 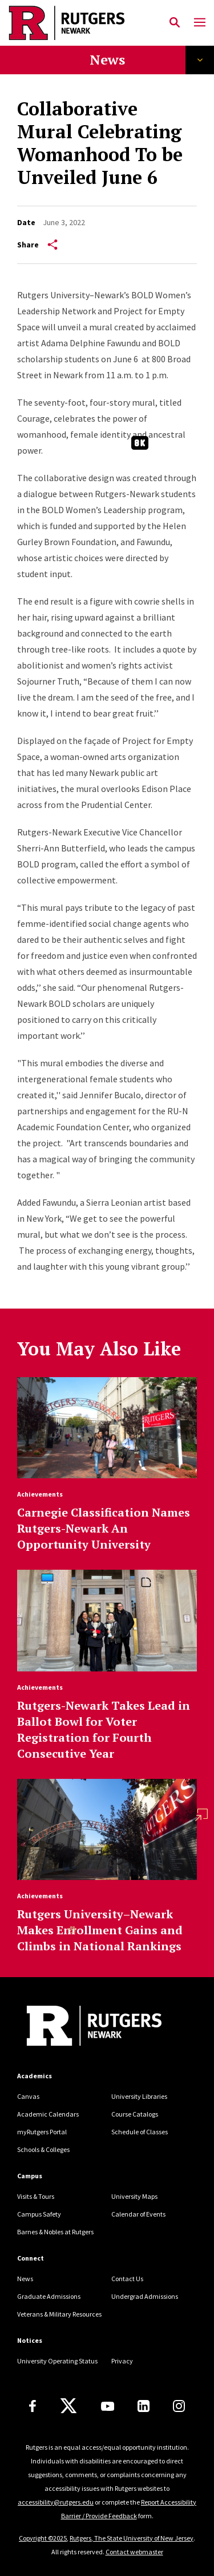 I want to click on import or bring content into the current view, so click(x=201, y=1815).